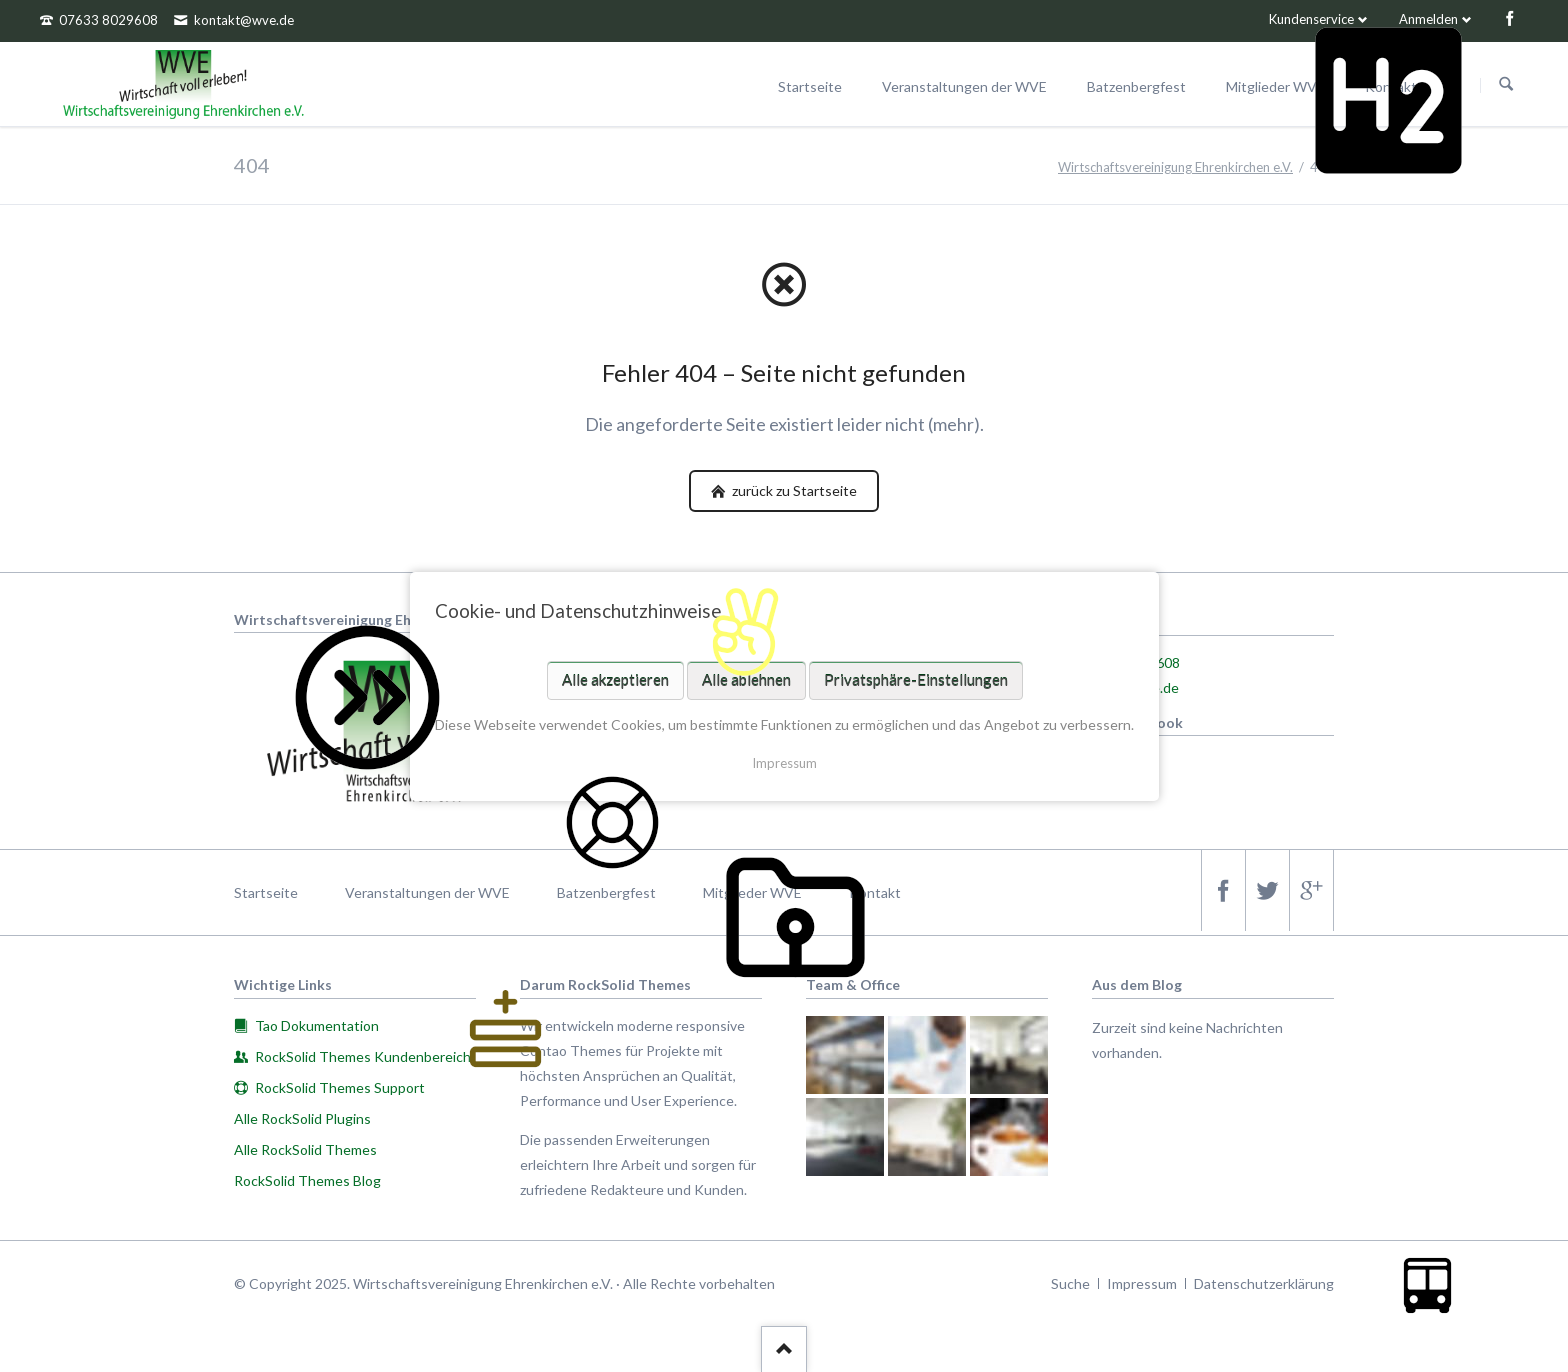 This screenshot has width=1568, height=1372. I want to click on access help or support, so click(612, 822).